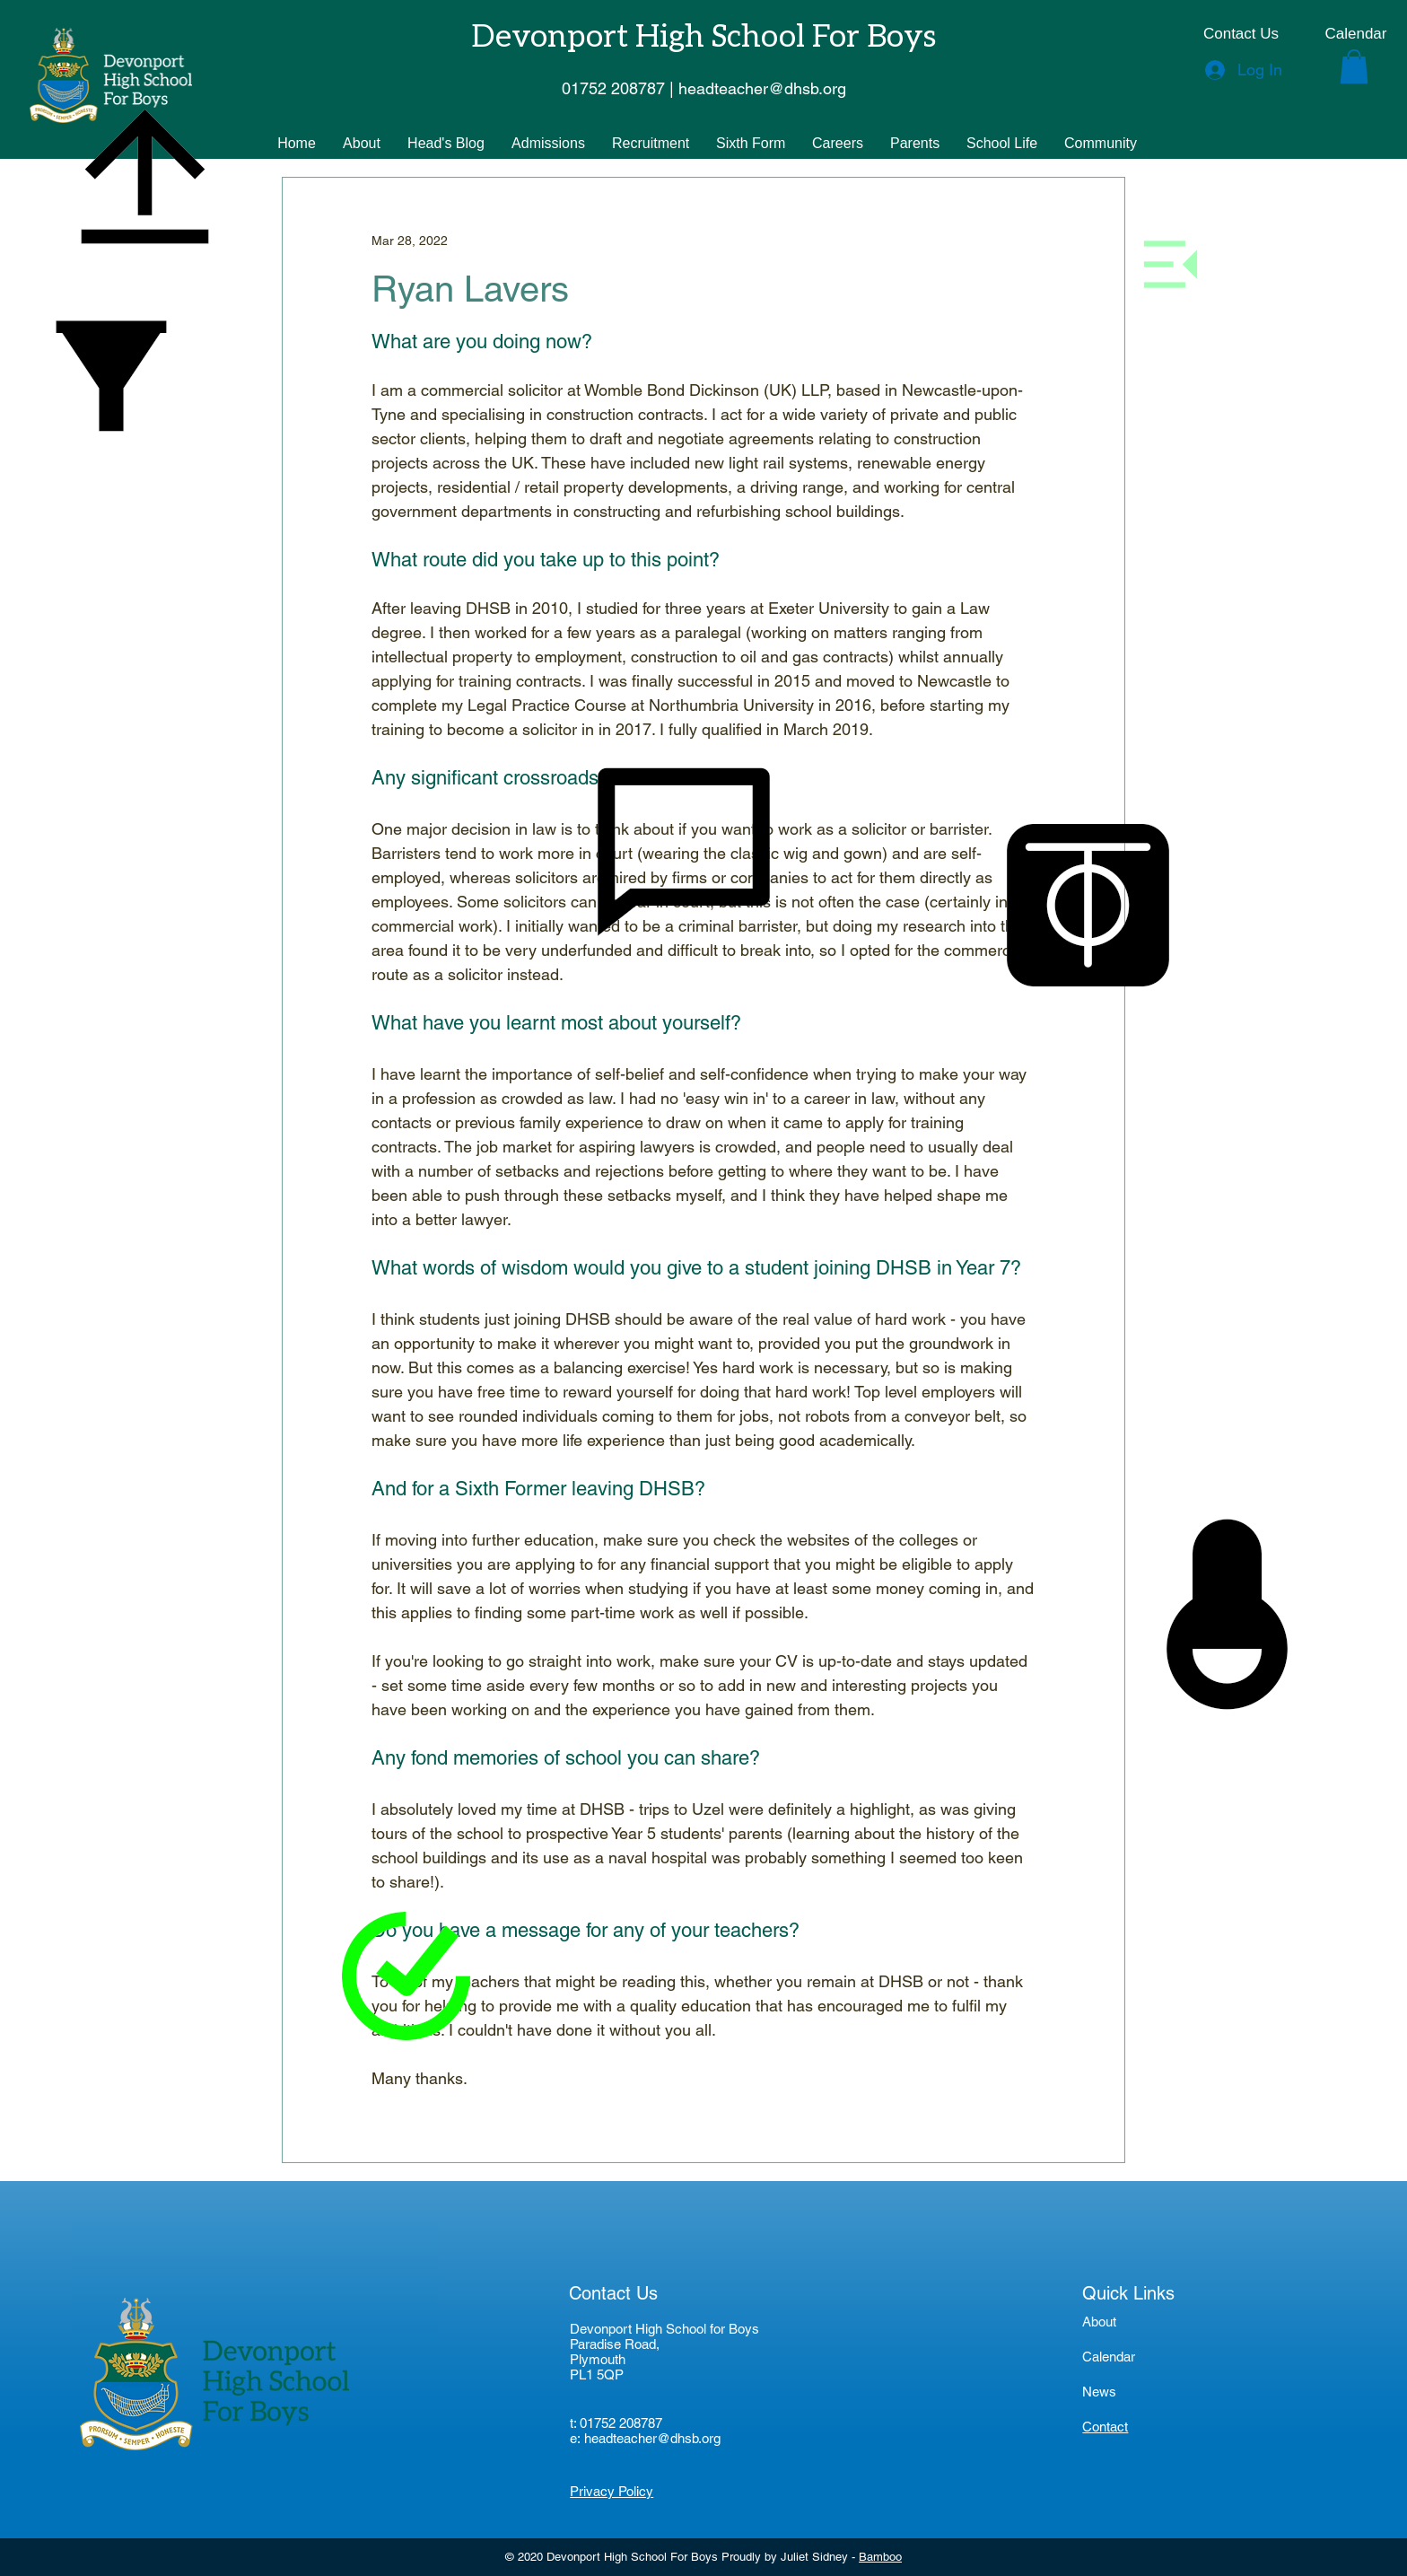  Describe the element at coordinates (684, 846) in the screenshot. I see `open chat or messaging` at that location.